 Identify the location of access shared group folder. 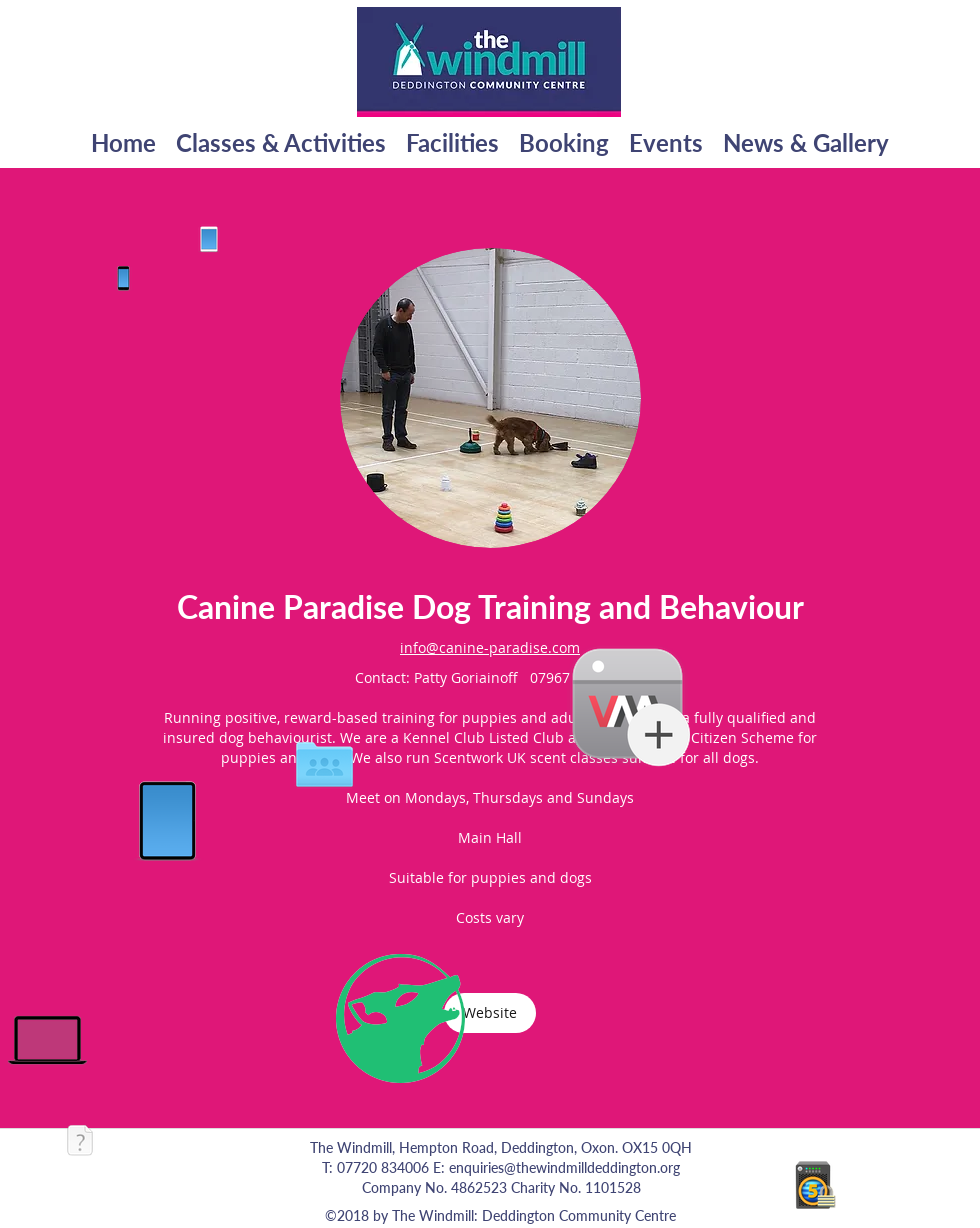
(324, 764).